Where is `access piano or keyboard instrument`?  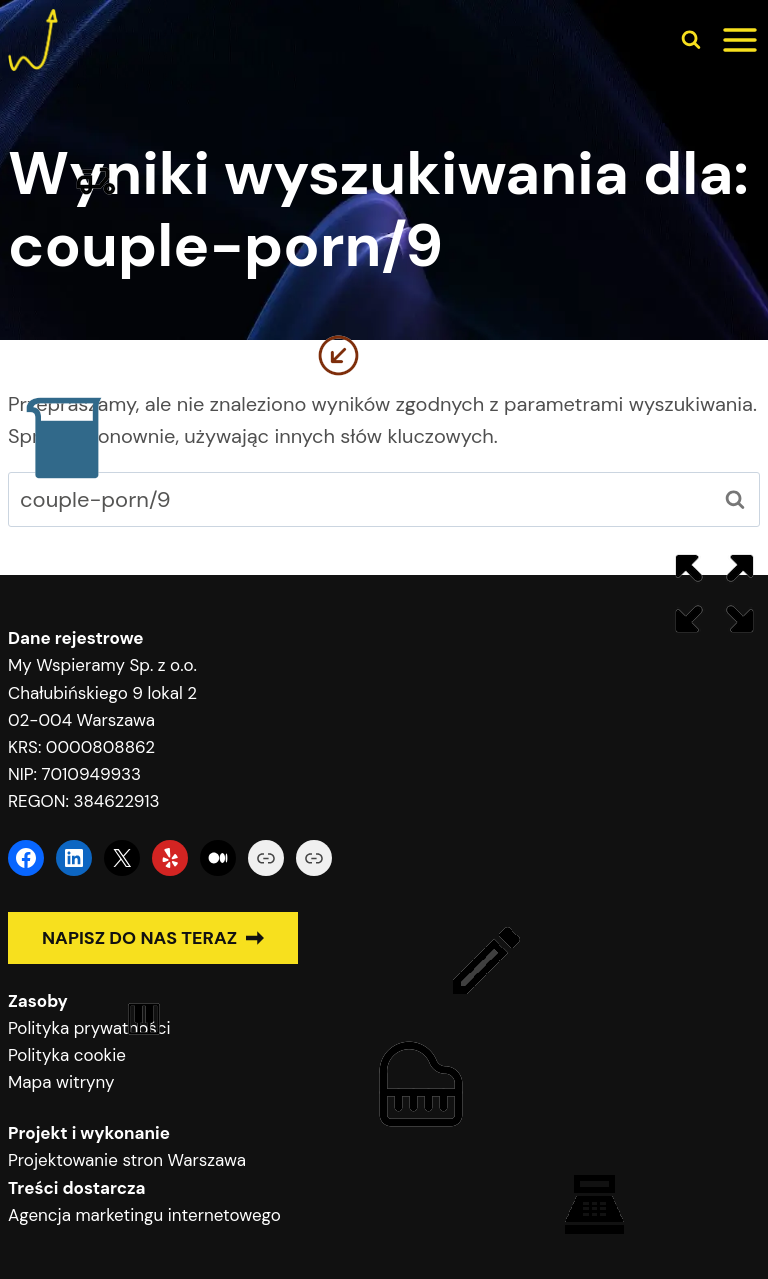 access piano or keyboard instrument is located at coordinates (421, 1085).